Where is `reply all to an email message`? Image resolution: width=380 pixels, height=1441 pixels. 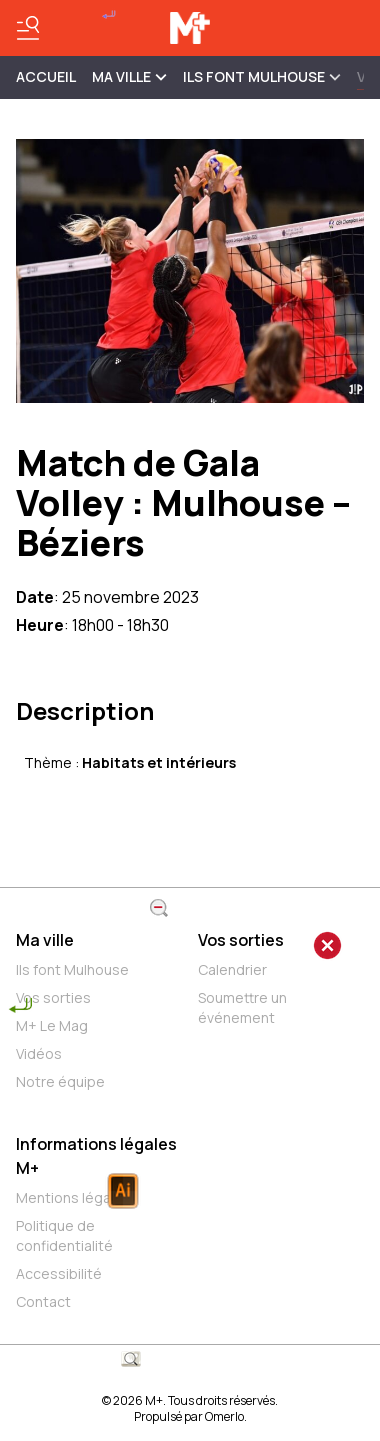
reply all to an email message is located at coordinates (108, 14).